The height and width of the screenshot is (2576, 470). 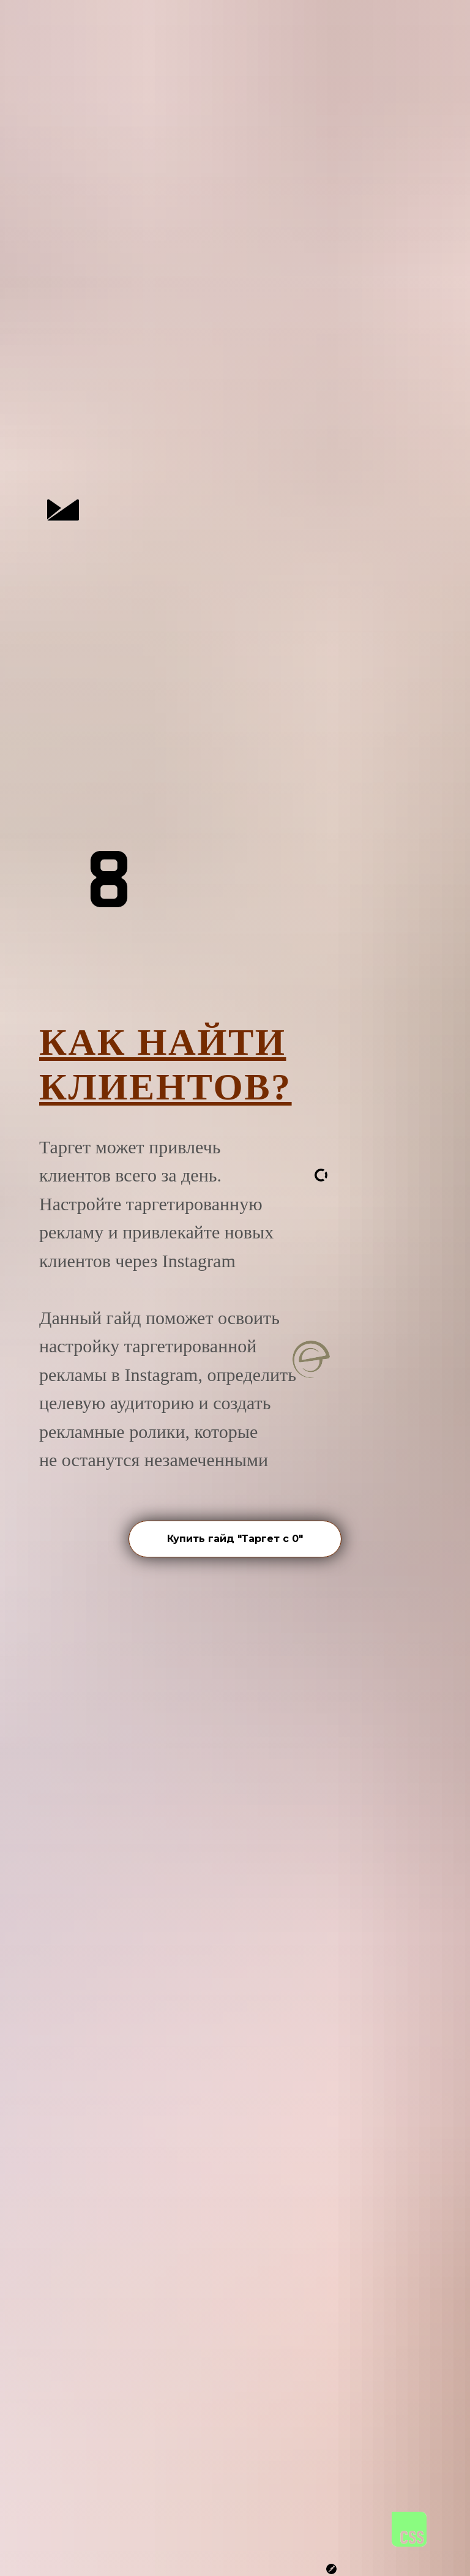 What do you see at coordinates (331, 2569) in the screenshot?
I see `open postman API development tool` at bounding box center [331, 2569].